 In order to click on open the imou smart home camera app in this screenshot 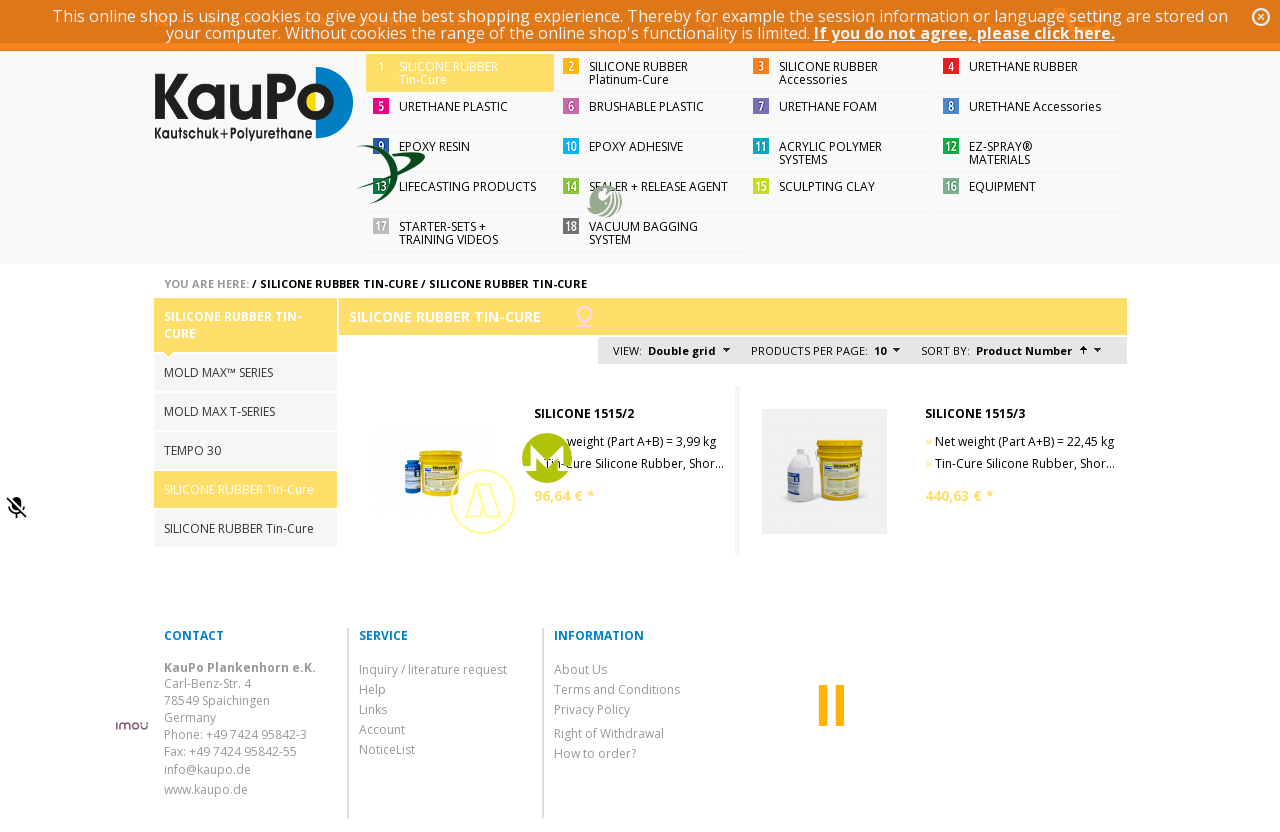, I will do `click(132, 726)`.